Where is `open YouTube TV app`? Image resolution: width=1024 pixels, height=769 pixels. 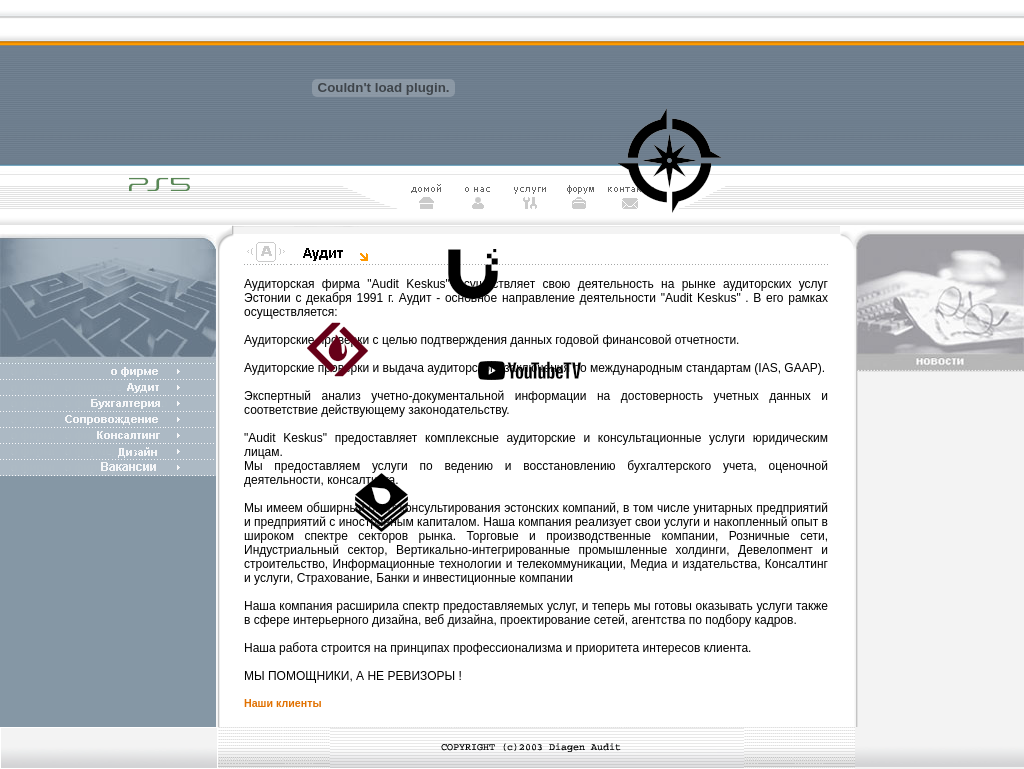 open YouTube TV app is located at coordinates (529, 370).